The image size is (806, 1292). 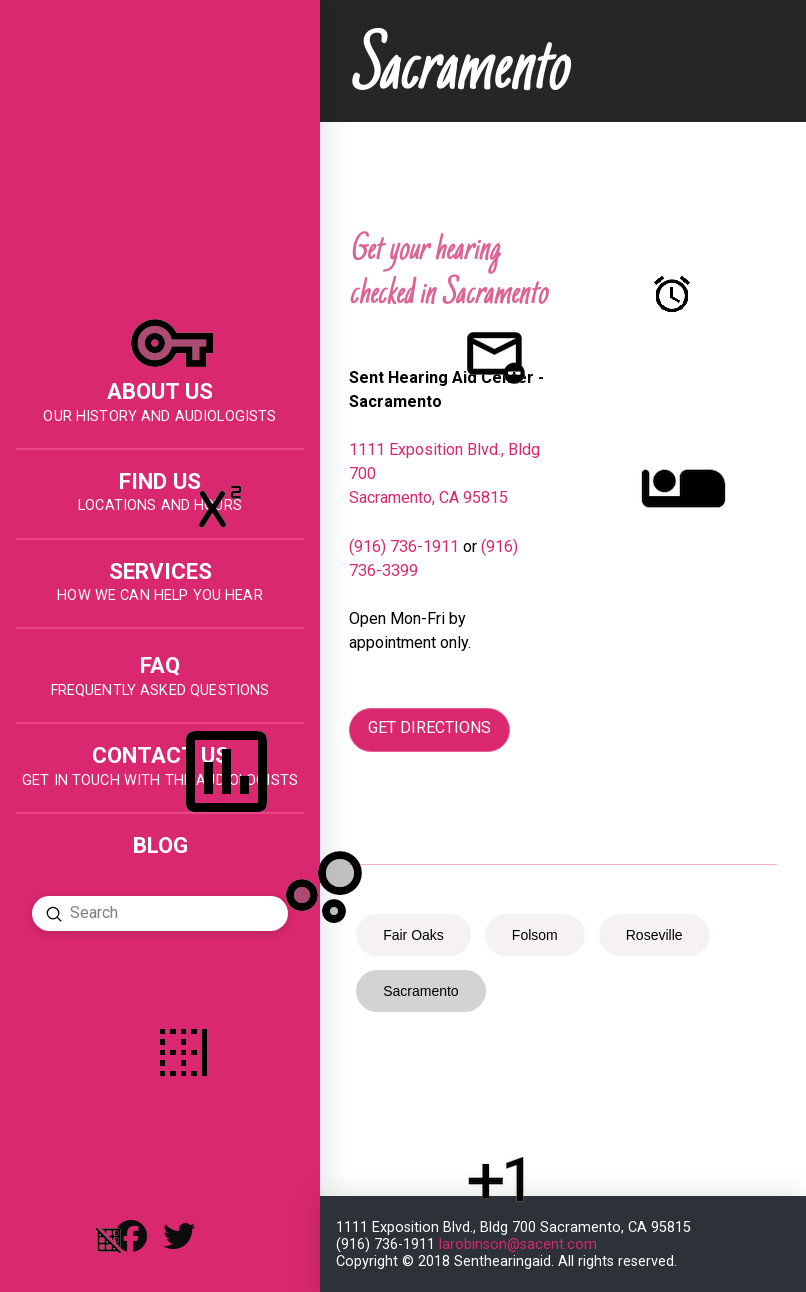 What do you see at coordinates (183, 1052) in the screenshot?
I see `apply border to the right edge of a cell or selection` at bounding box center [183, 1052].